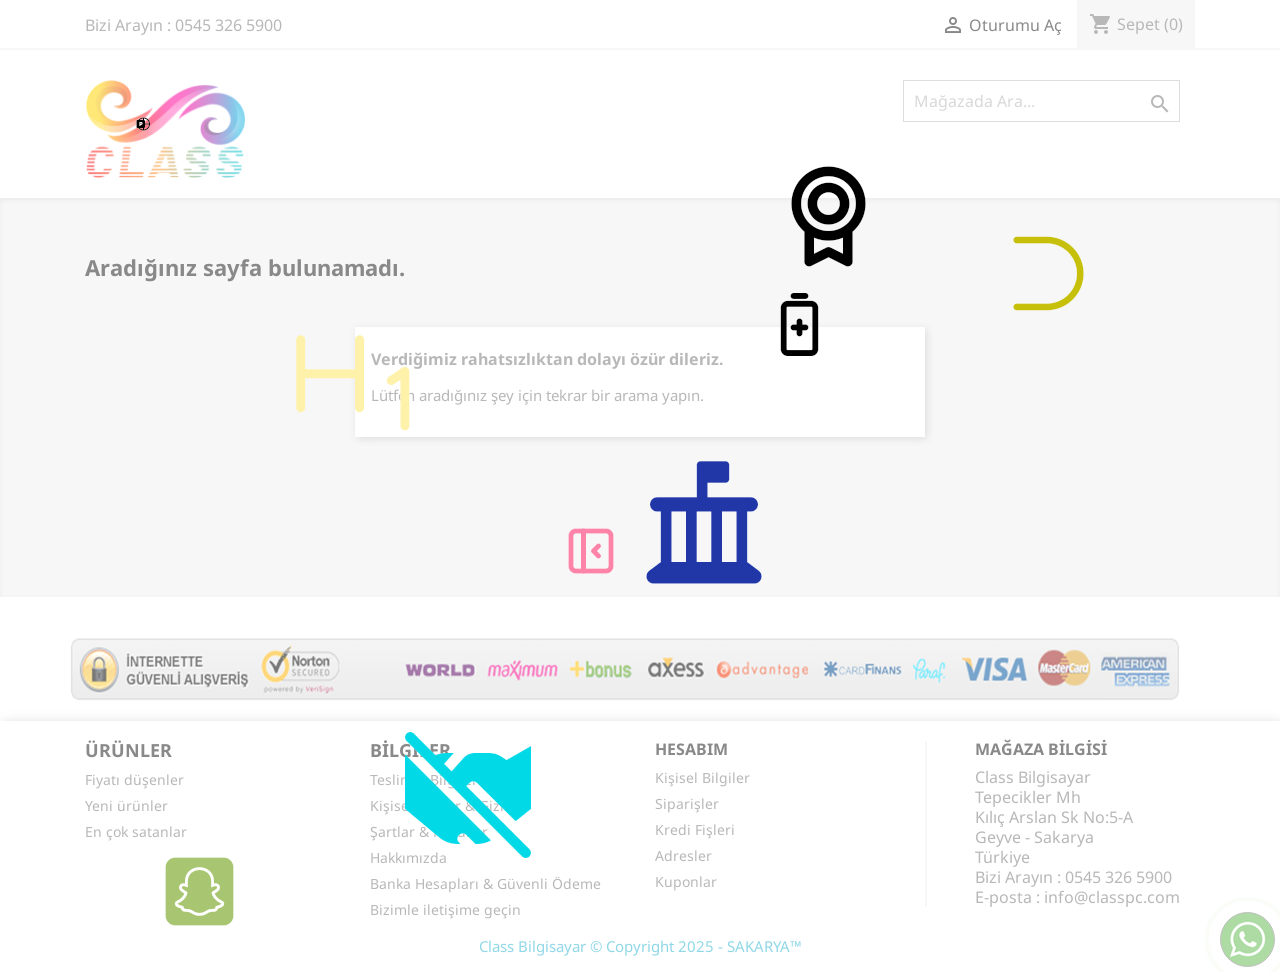  Describe the element at coordinates (828, 216) in the screenshot. I see `view achievements or awards` at that location.